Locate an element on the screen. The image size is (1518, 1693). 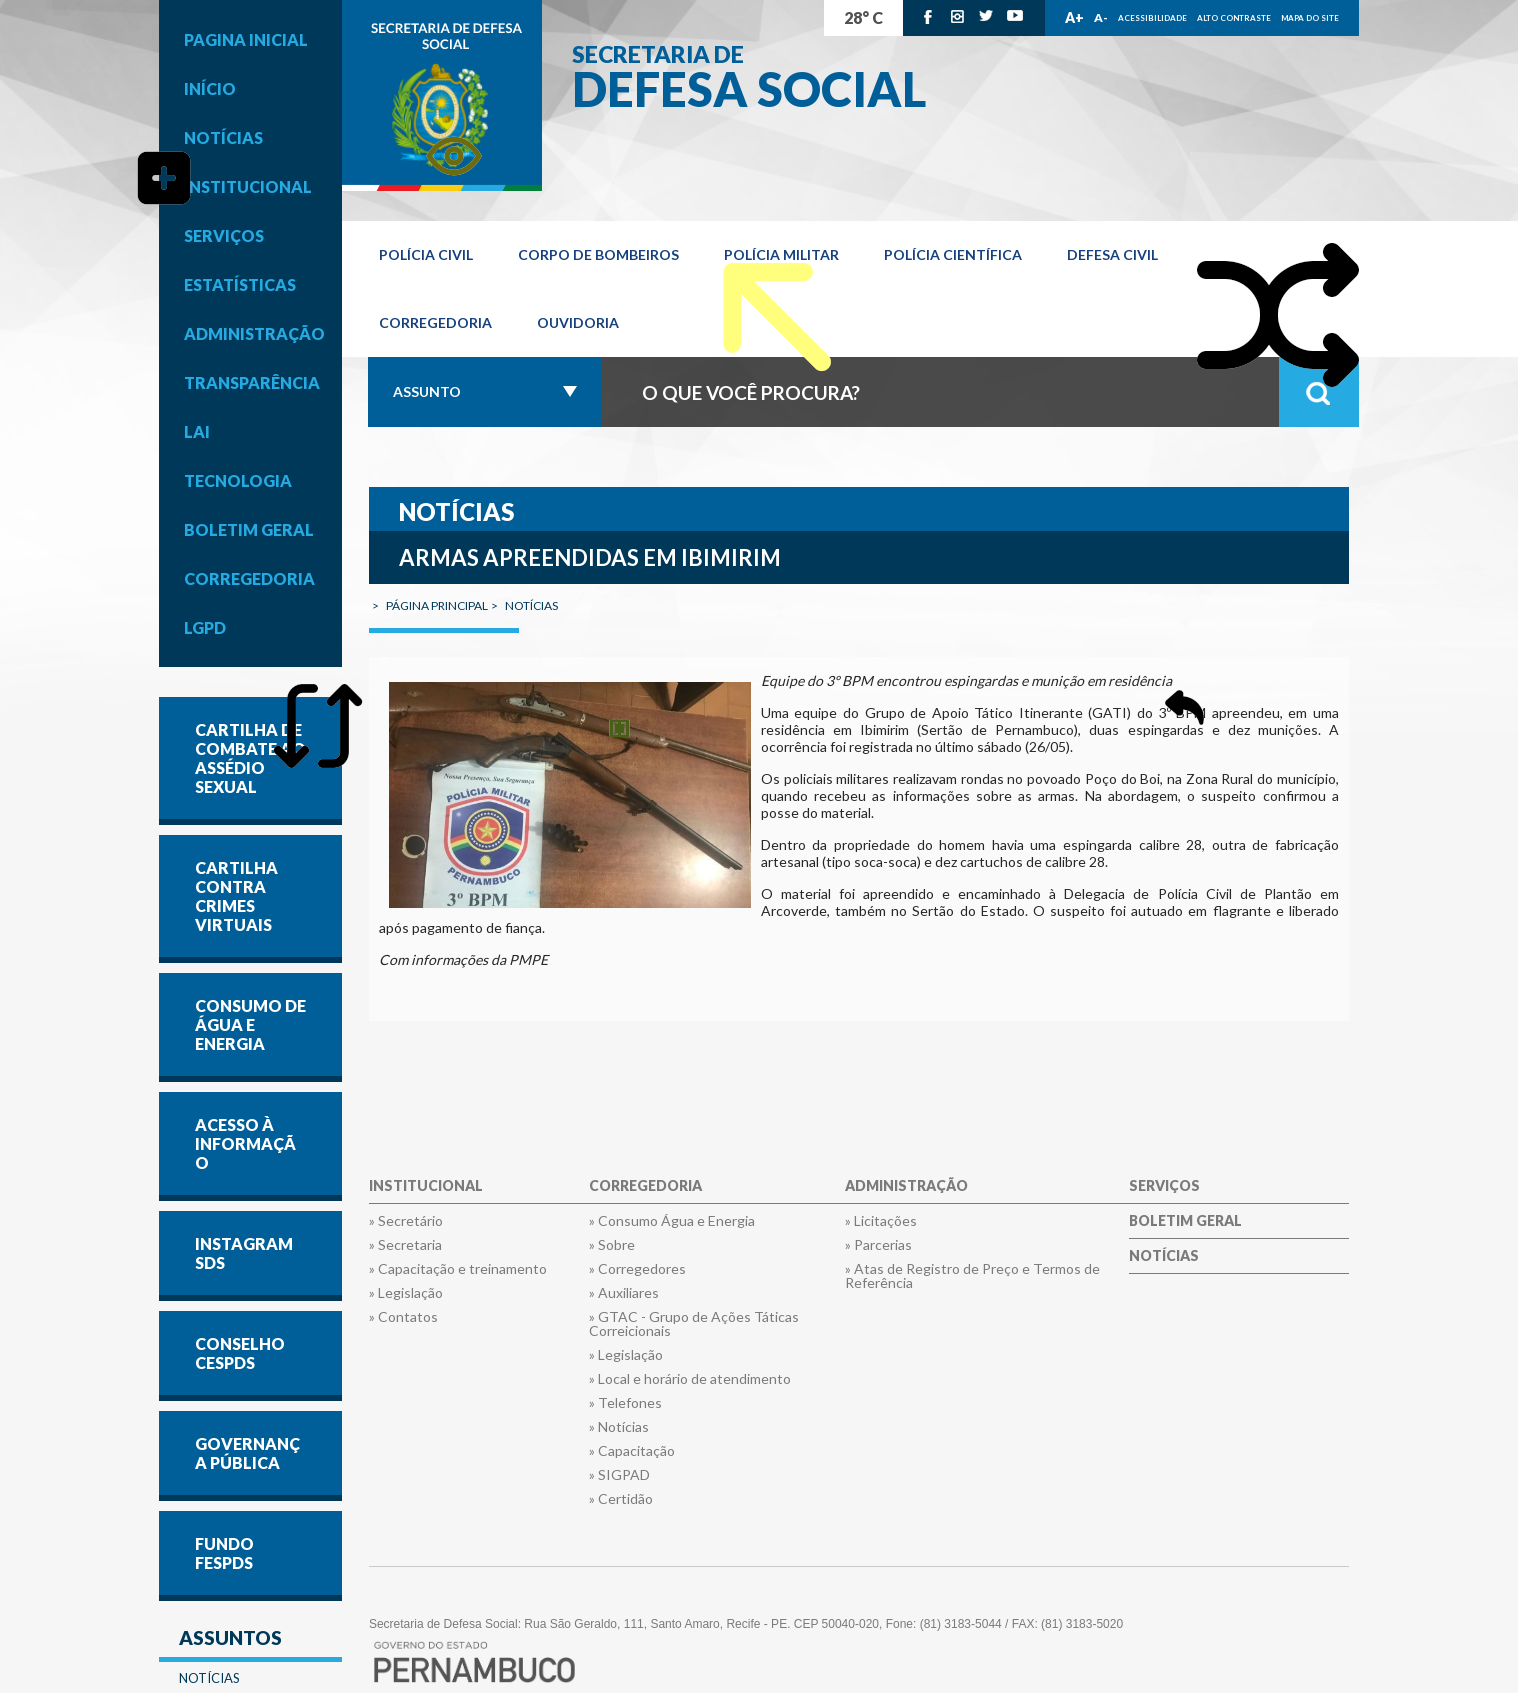
add a new item is located at coordinates (164, 178).